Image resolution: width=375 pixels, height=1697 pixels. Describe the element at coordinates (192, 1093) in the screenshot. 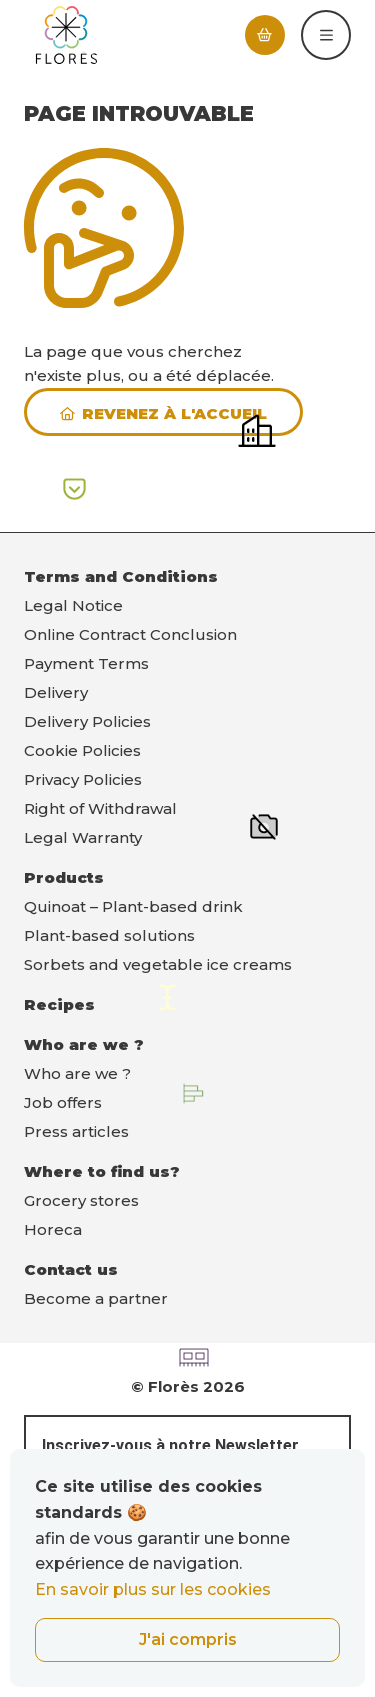

I see `view horizontal bar chart` at that location.